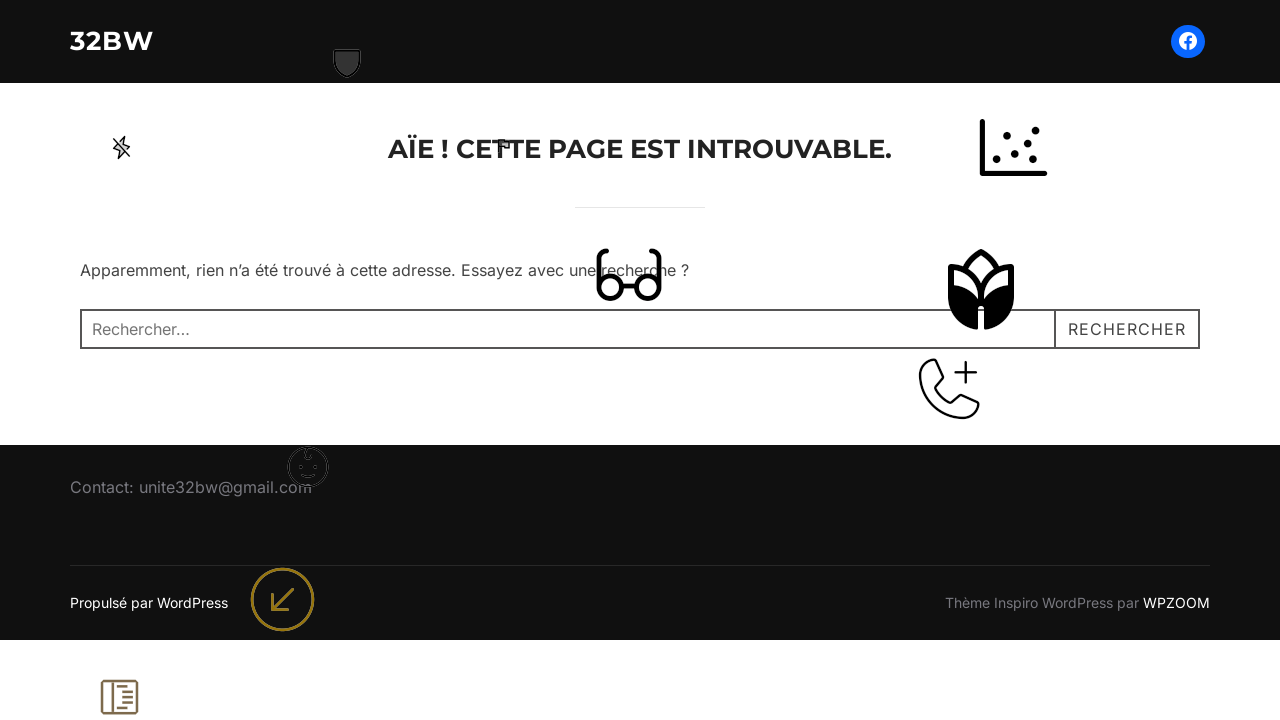 The image size is (1280, 720). What do you see at coordinates (503, 145) in the screenshot?
I see `flag or mark an item for follow-up` at bounding box center [503, 145].